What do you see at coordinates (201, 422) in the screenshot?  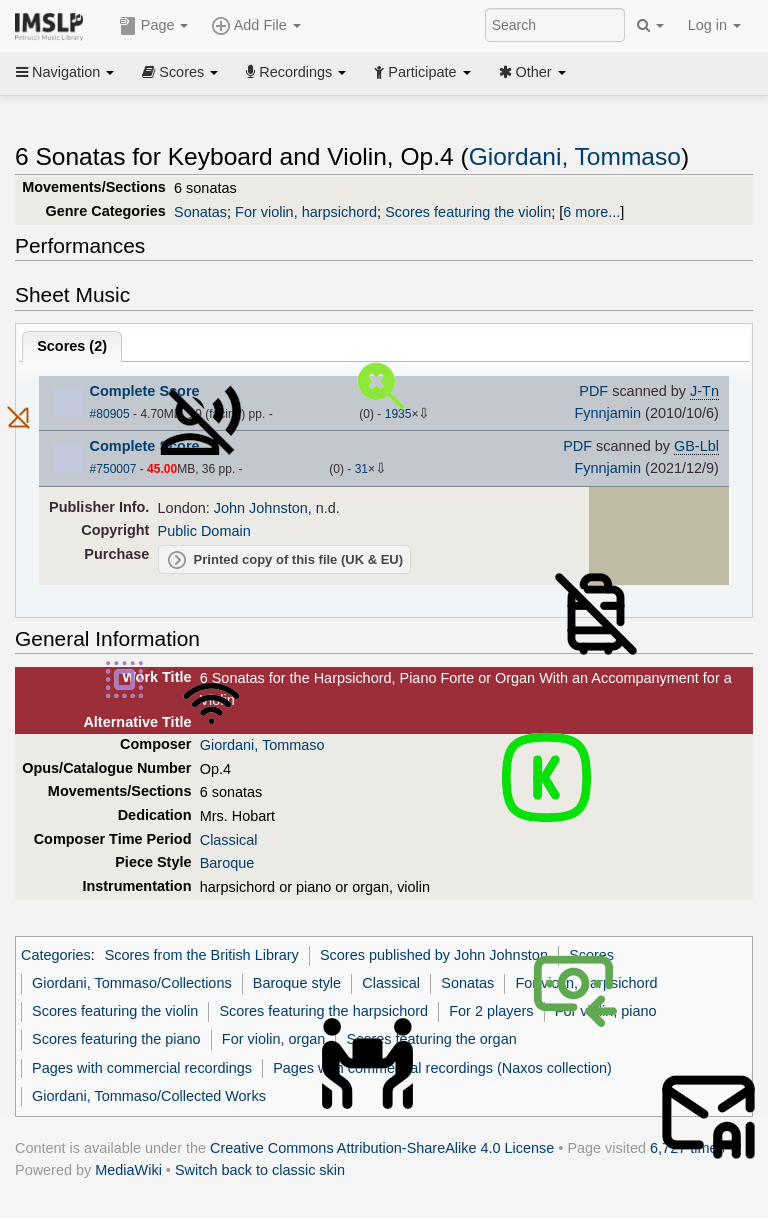 I see `mute voice narration or screen reader` at bounding box center [201, 422].